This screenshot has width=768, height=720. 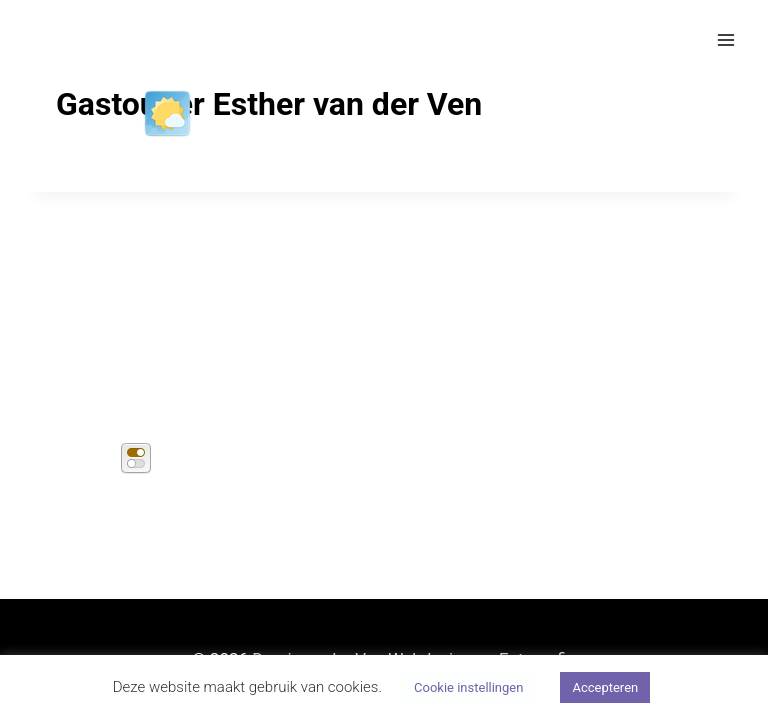 What do you see at coordinates (167, 113) in the screenshot?
I see `open the weather app` at bounding box center [167, 113].